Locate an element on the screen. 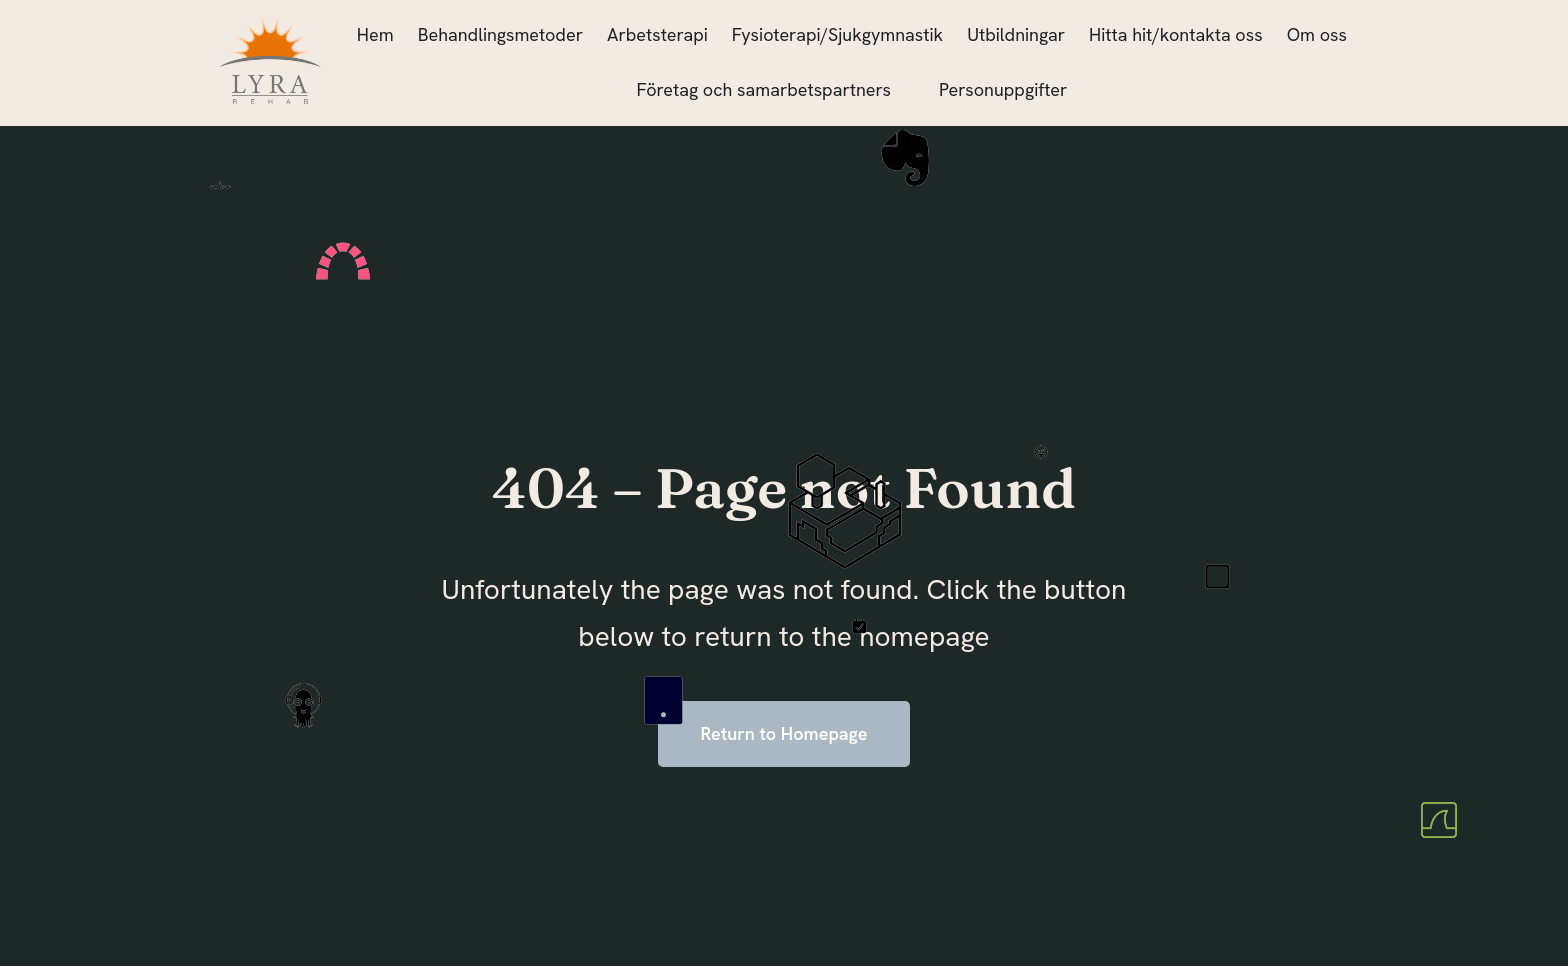  ember.js framework logo is located at coordinates (220, 187).